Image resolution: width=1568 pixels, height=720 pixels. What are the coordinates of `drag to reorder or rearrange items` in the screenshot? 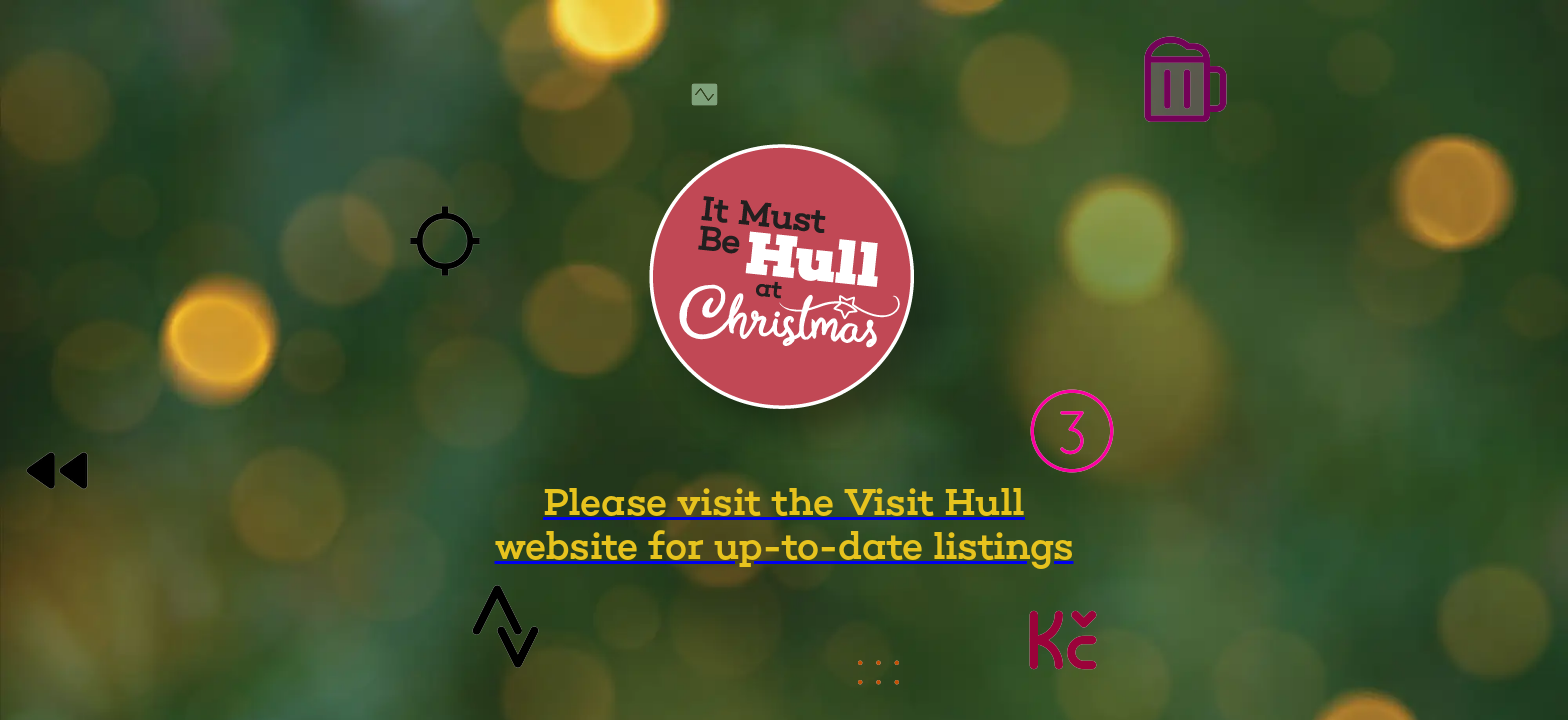 It's located at (878, 672).